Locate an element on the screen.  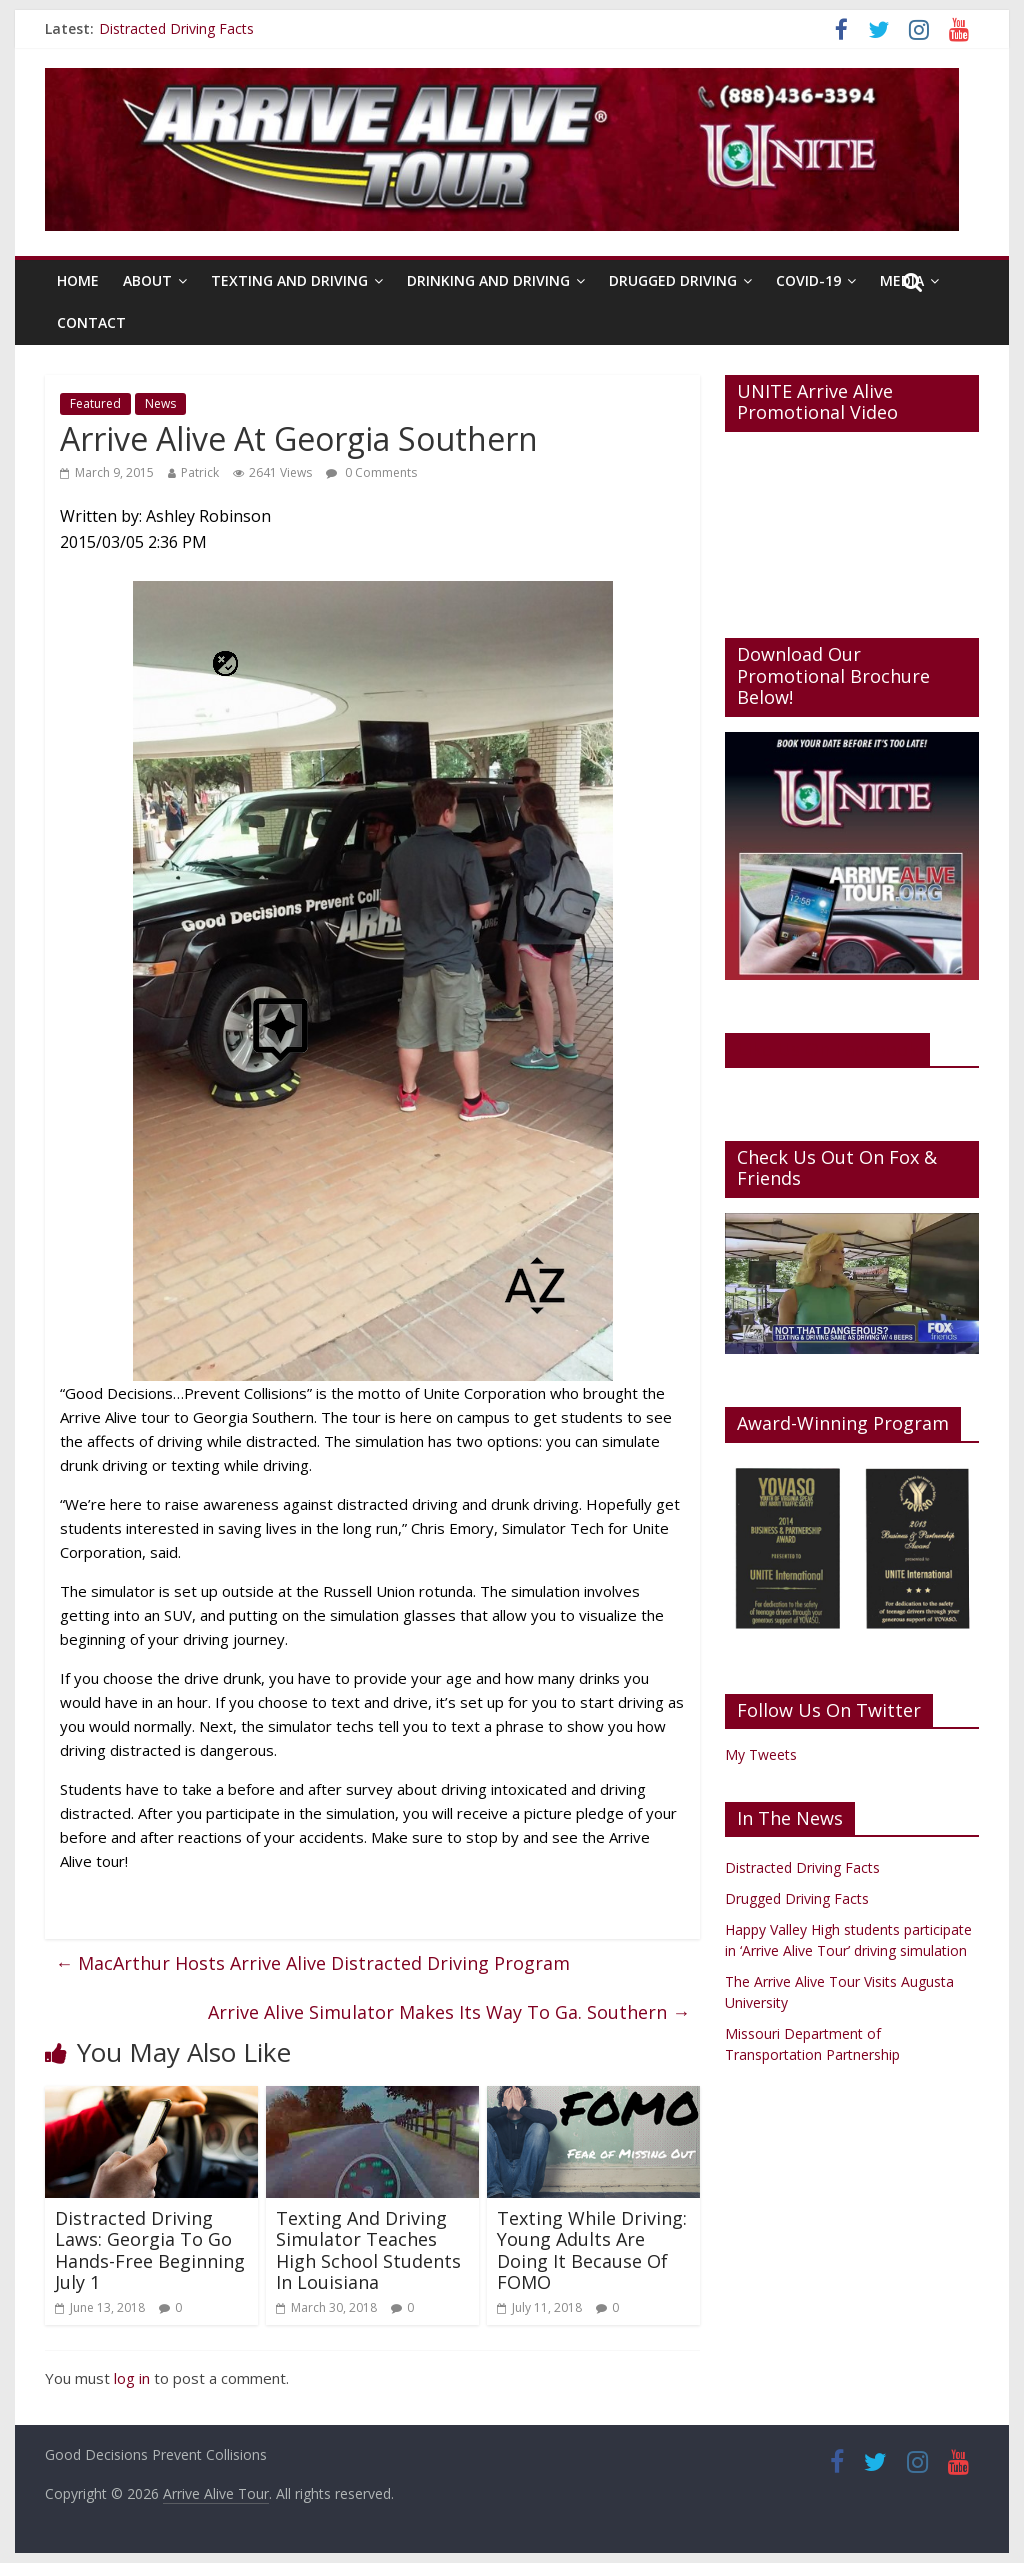
access AI assistant or smart suggestions is located at coordinates (280, 1028).